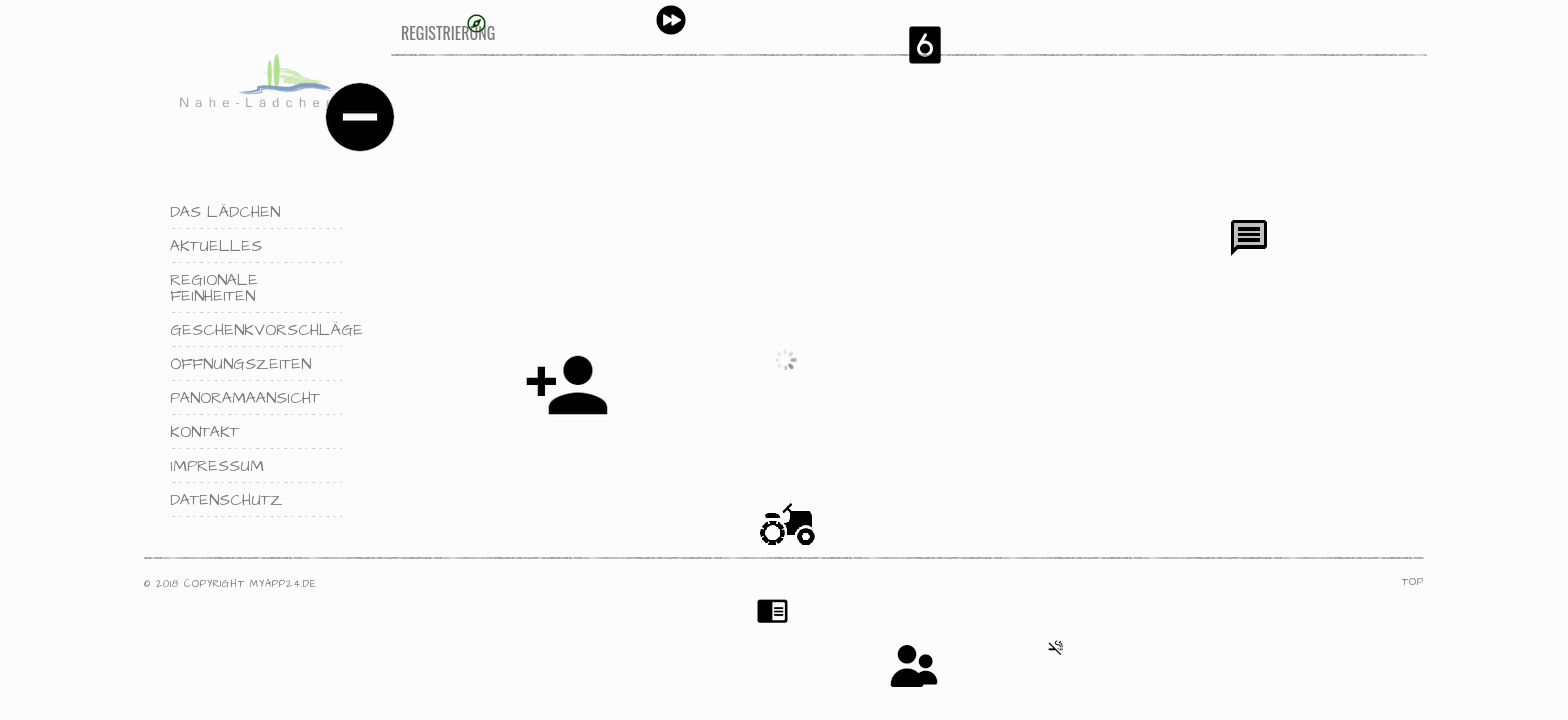  Describe the element at coordinates (772, 610) in the screenshot. I see `switch to reader mode for distraction-free reading` at that location.